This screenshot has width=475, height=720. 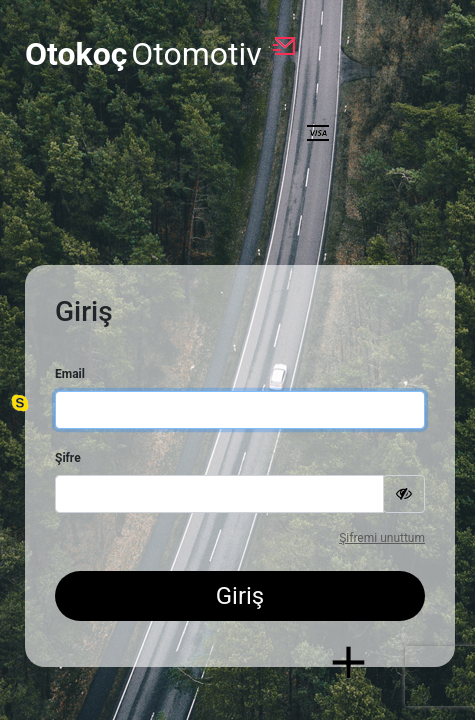 What do you see at coordinates (318, 133) in the screenshot?
I see `visa card accepted as payment method` at bounding box center [318, 133].